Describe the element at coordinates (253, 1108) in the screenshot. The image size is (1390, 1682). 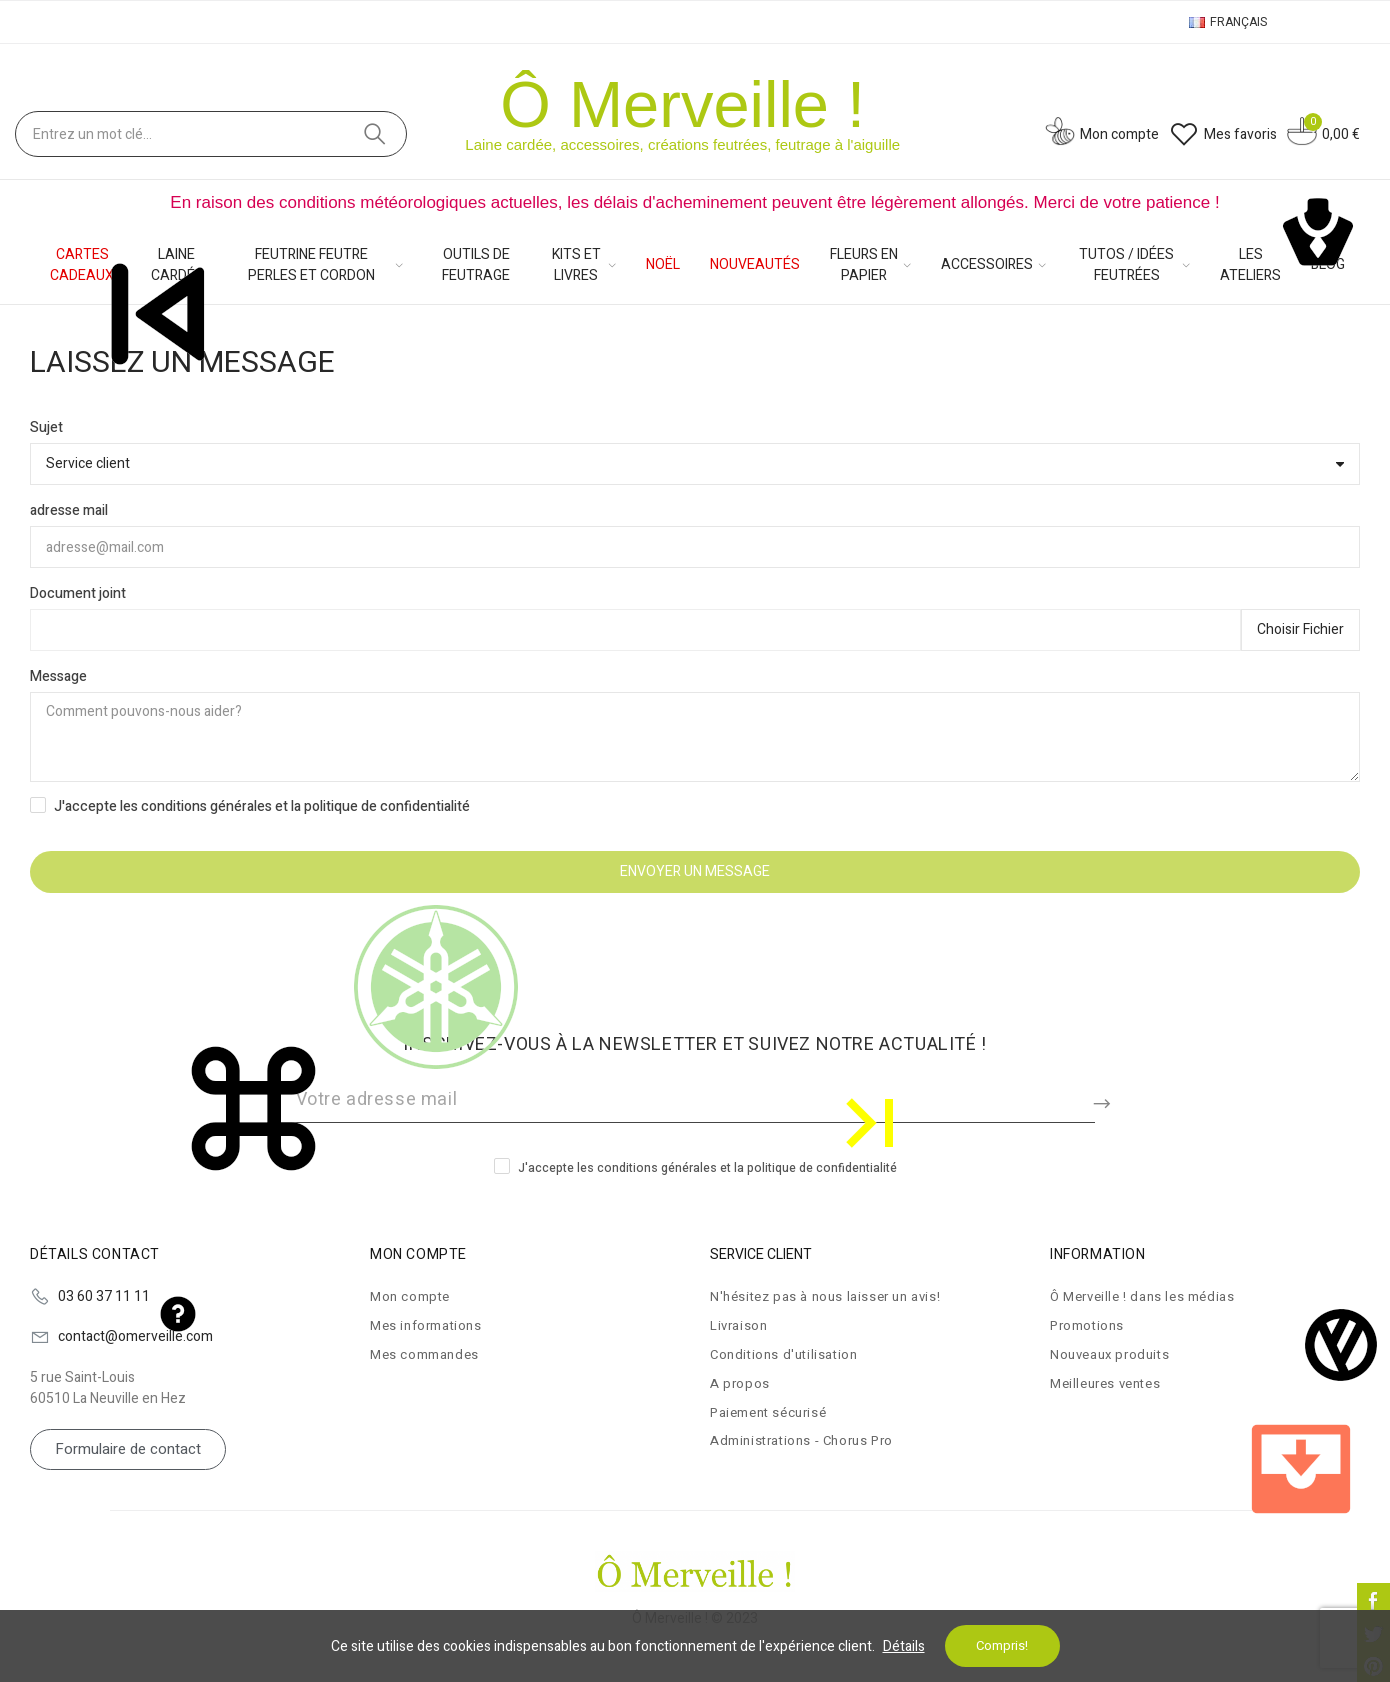
I see `command key symbol for keyboard shortcuts` at that location.